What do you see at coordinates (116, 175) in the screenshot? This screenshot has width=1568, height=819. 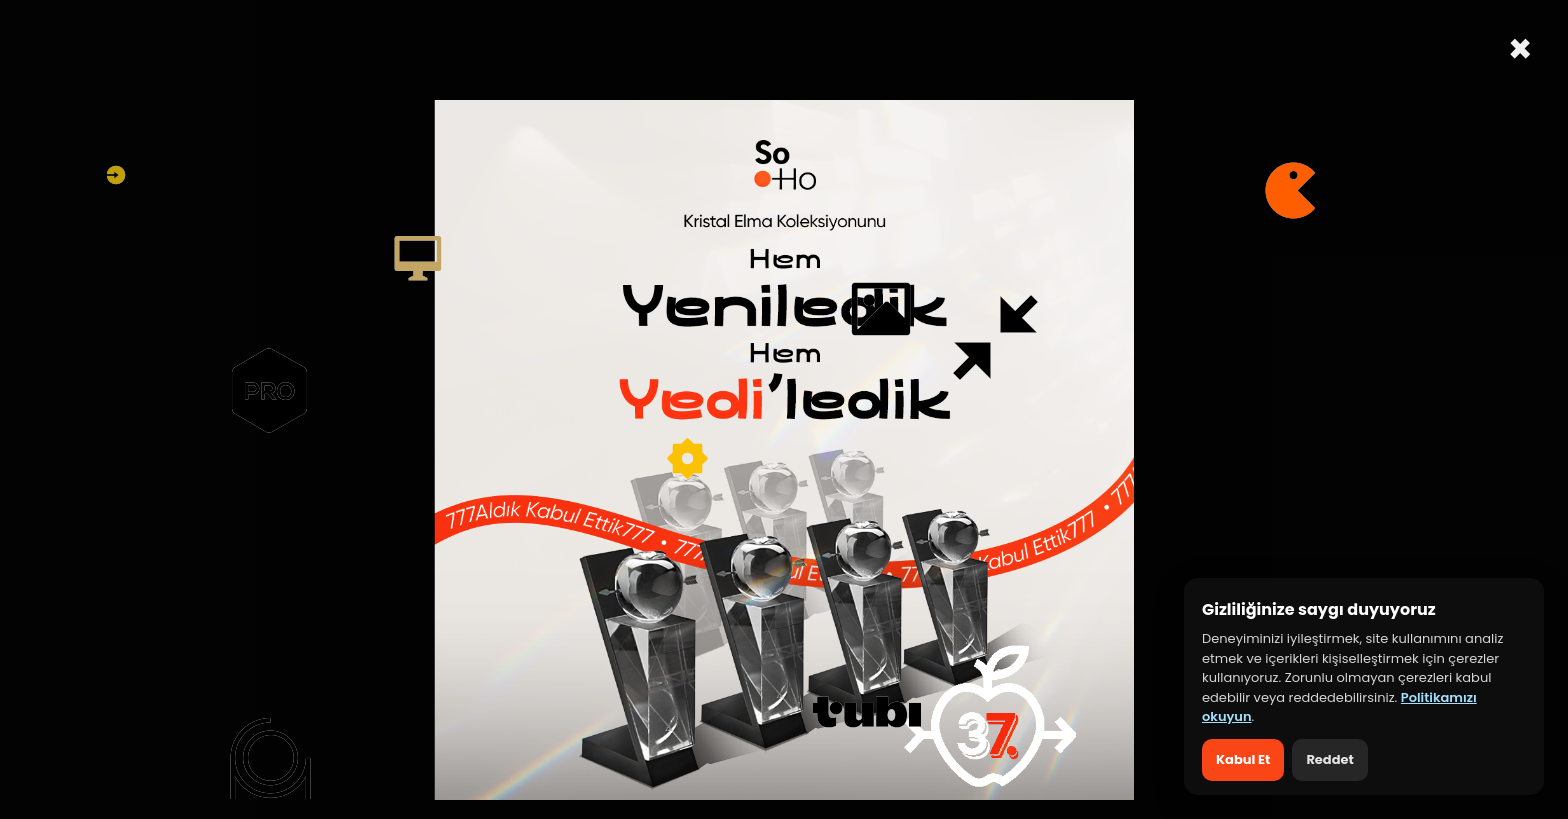 I see `log in to your account` at bounding box center [116, 175].